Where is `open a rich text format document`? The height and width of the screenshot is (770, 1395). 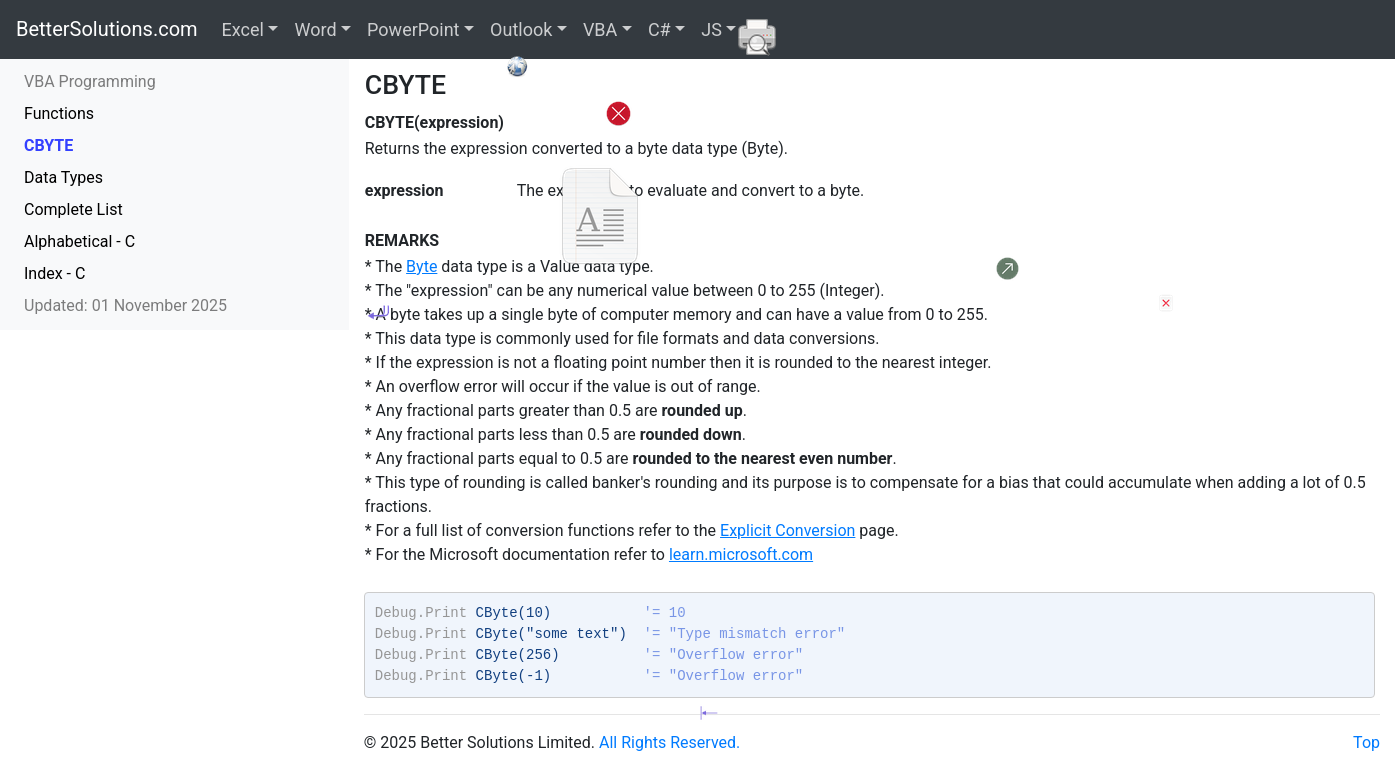
open a rich text format document is located at coordinates (600, 216).